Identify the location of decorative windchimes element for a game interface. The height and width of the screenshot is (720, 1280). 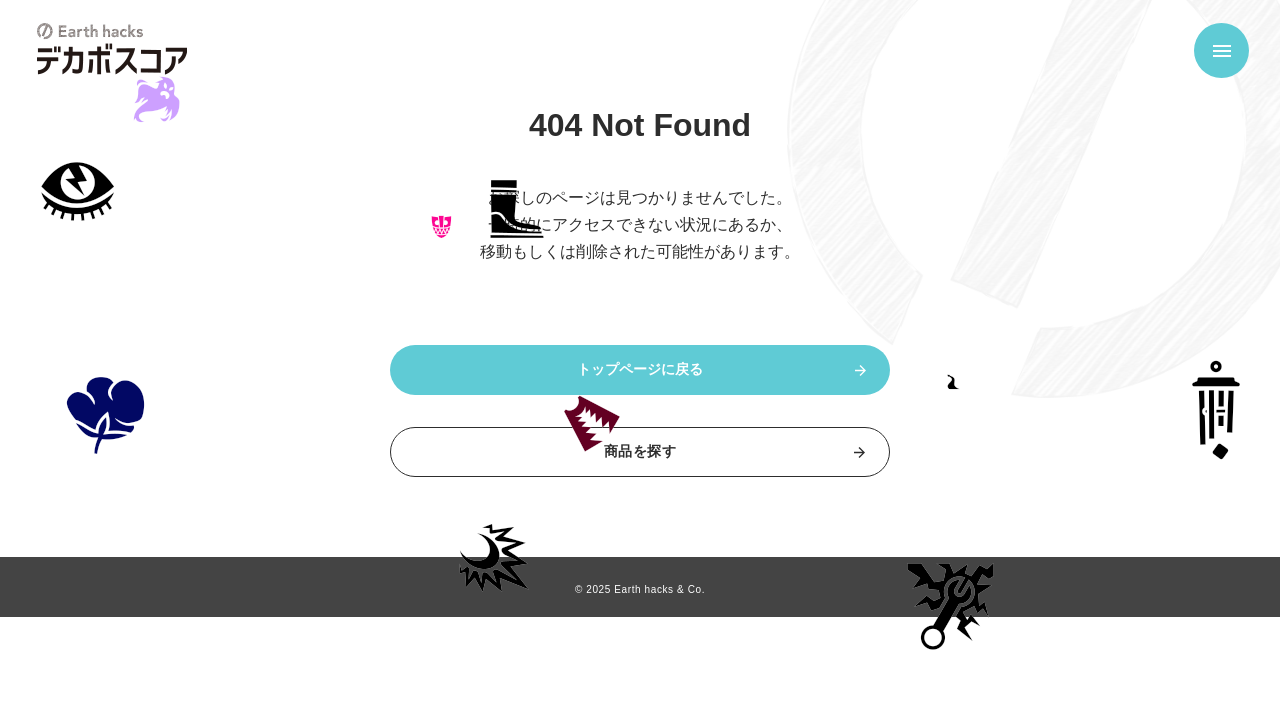
(1216, 410).